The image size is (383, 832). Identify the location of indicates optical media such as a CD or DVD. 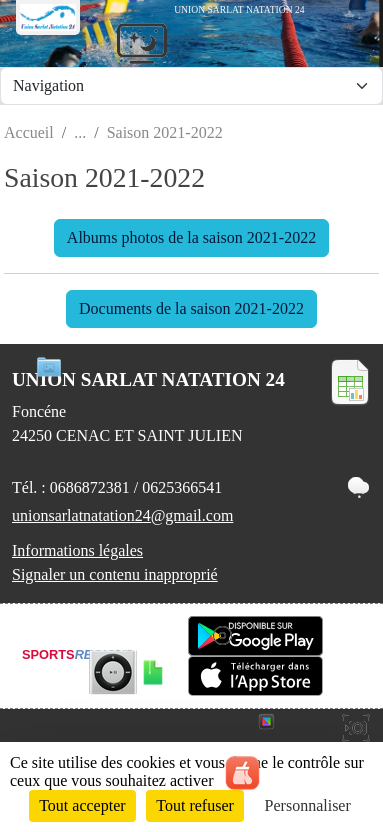
(222, 635).